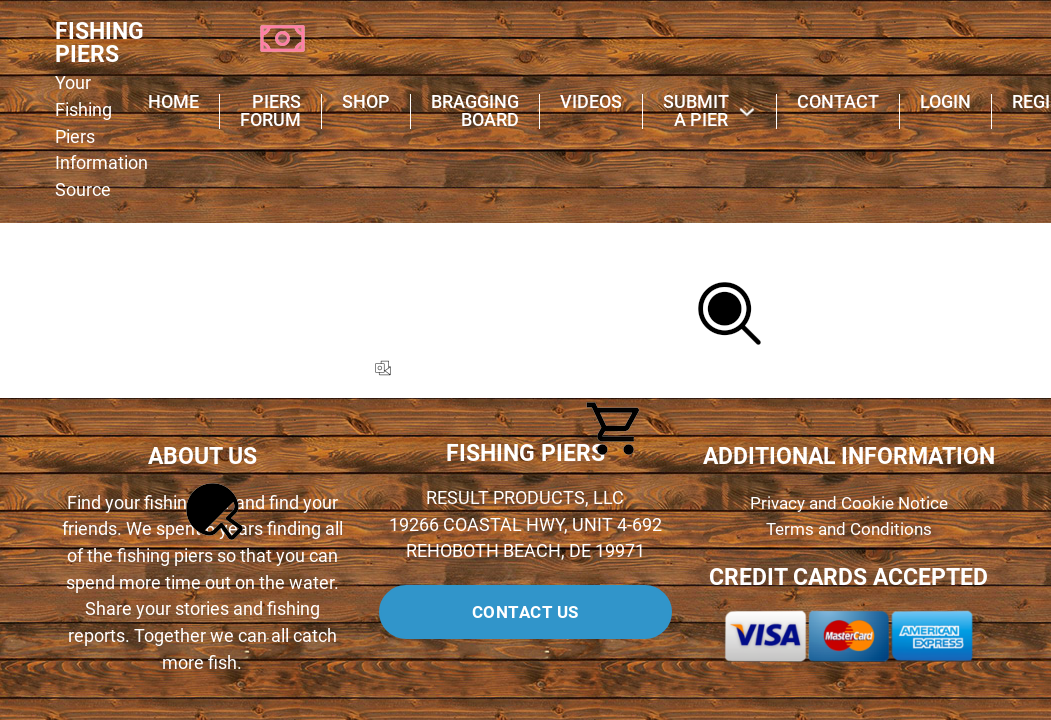 The image size is (1051, 720). Describe the element at coordinates (213, 510) in the screenshot. I see `access ping pong or table tennis game` at that location.